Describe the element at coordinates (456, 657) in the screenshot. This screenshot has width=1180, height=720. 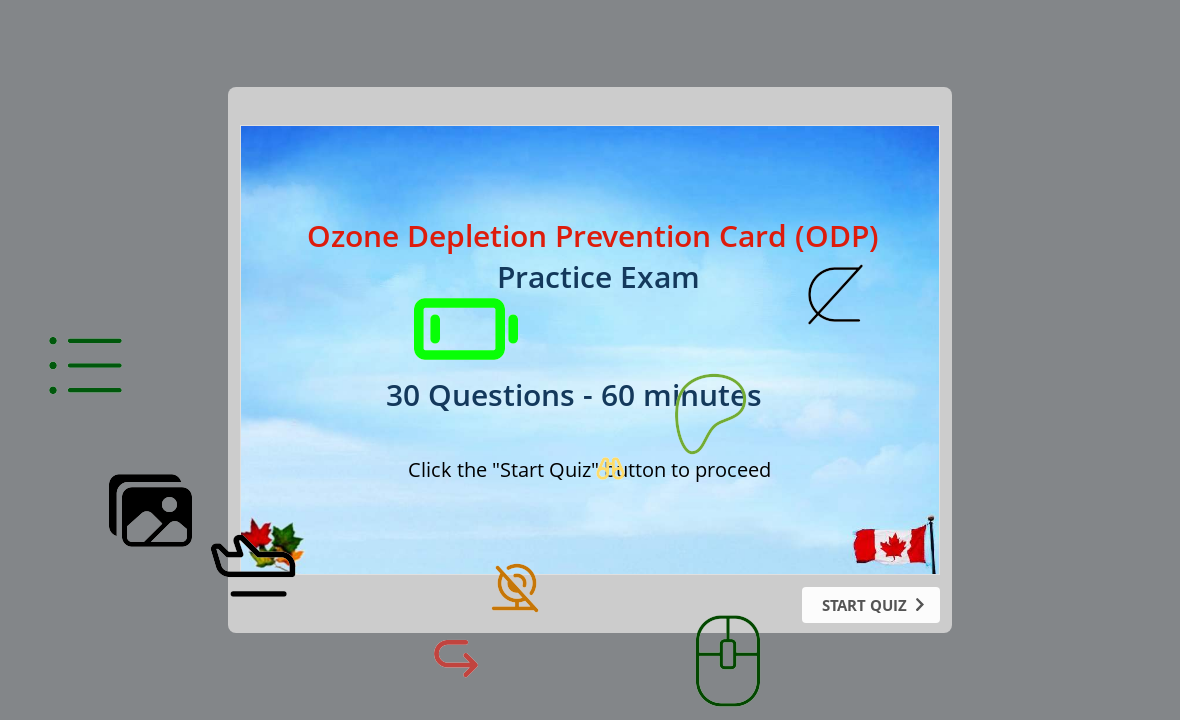
I see `redo last action` at that location.